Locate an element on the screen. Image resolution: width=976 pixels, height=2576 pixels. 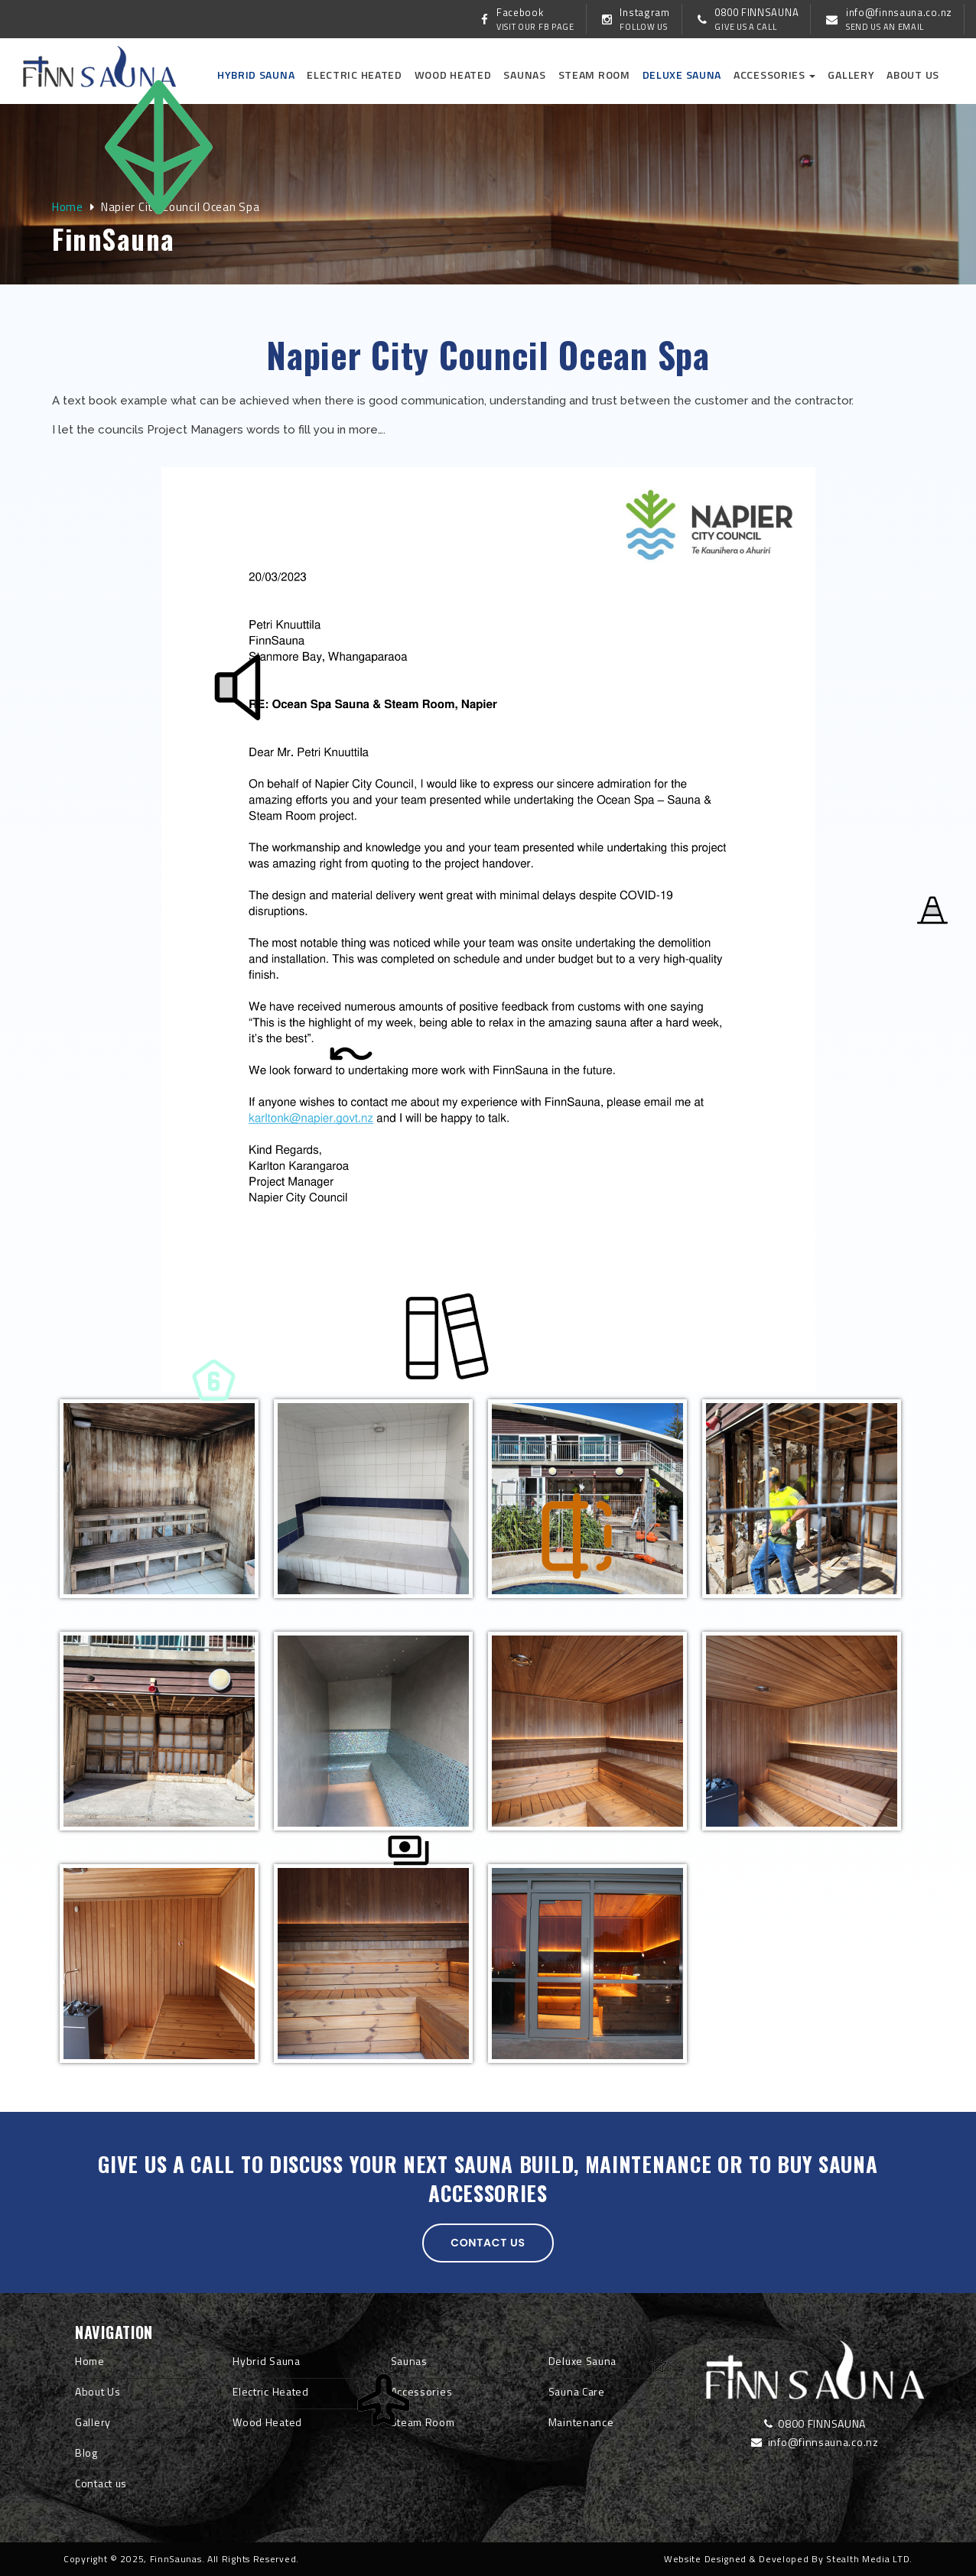
indicates area under construction or maintenance is located at coordinates (932, 911).